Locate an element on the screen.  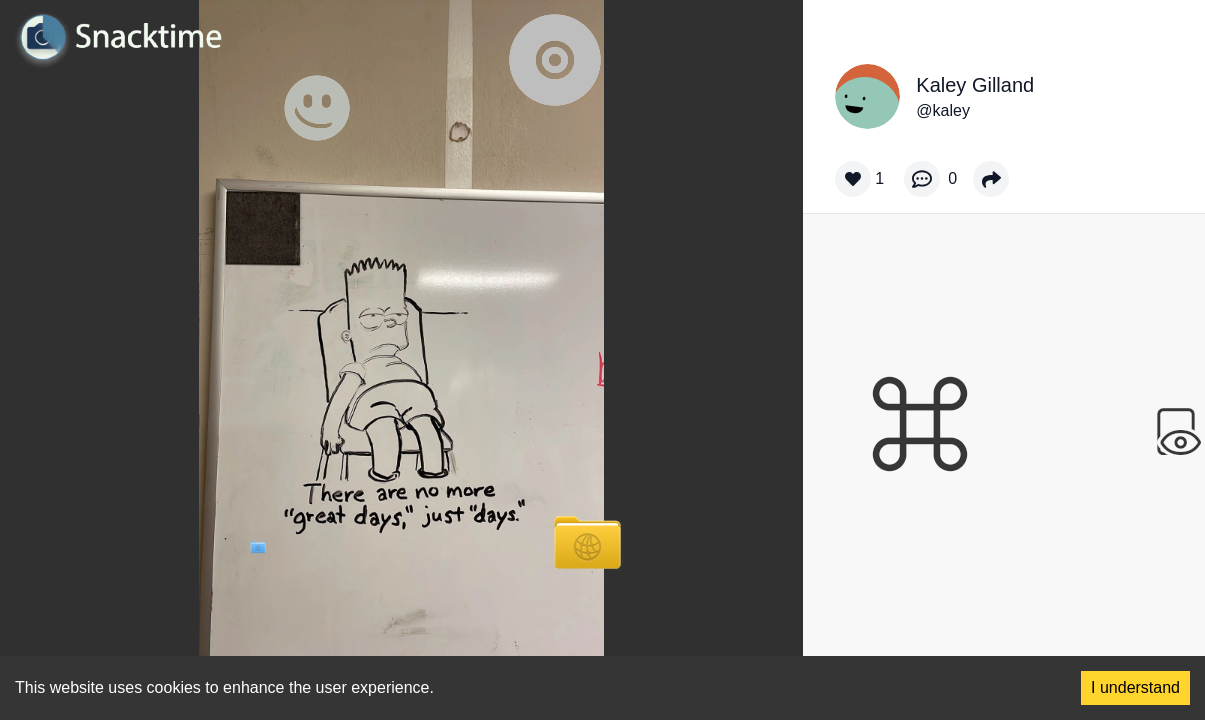
access support files and resources is located at coordinates (258, 547).